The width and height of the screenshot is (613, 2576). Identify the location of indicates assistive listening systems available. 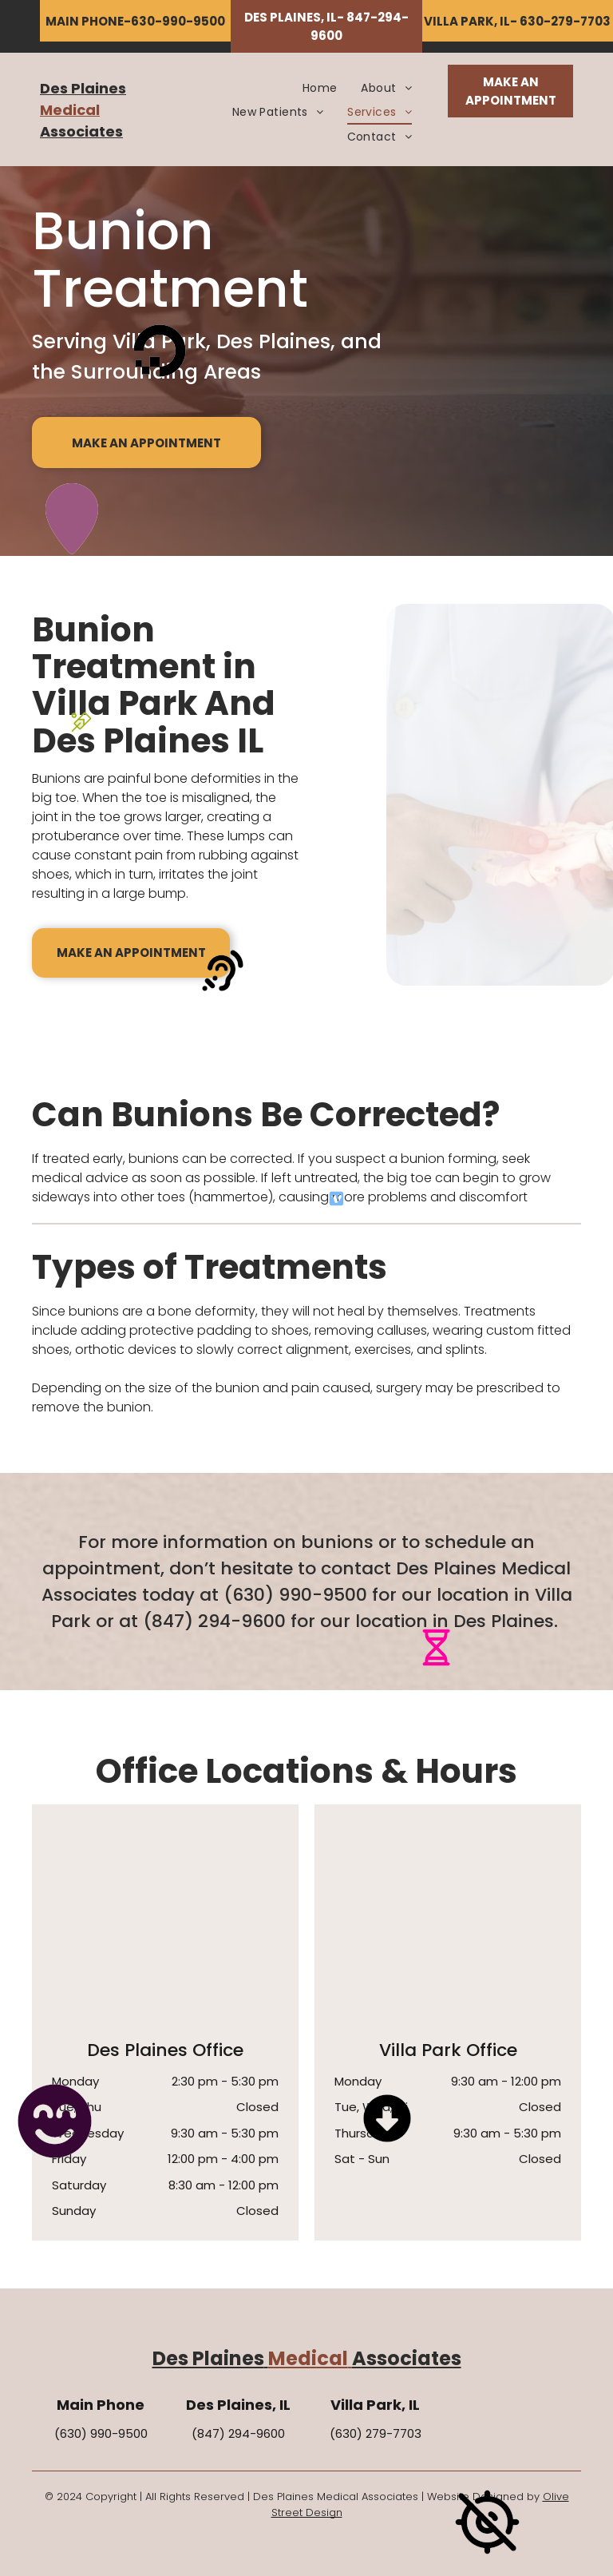
(223, 970).